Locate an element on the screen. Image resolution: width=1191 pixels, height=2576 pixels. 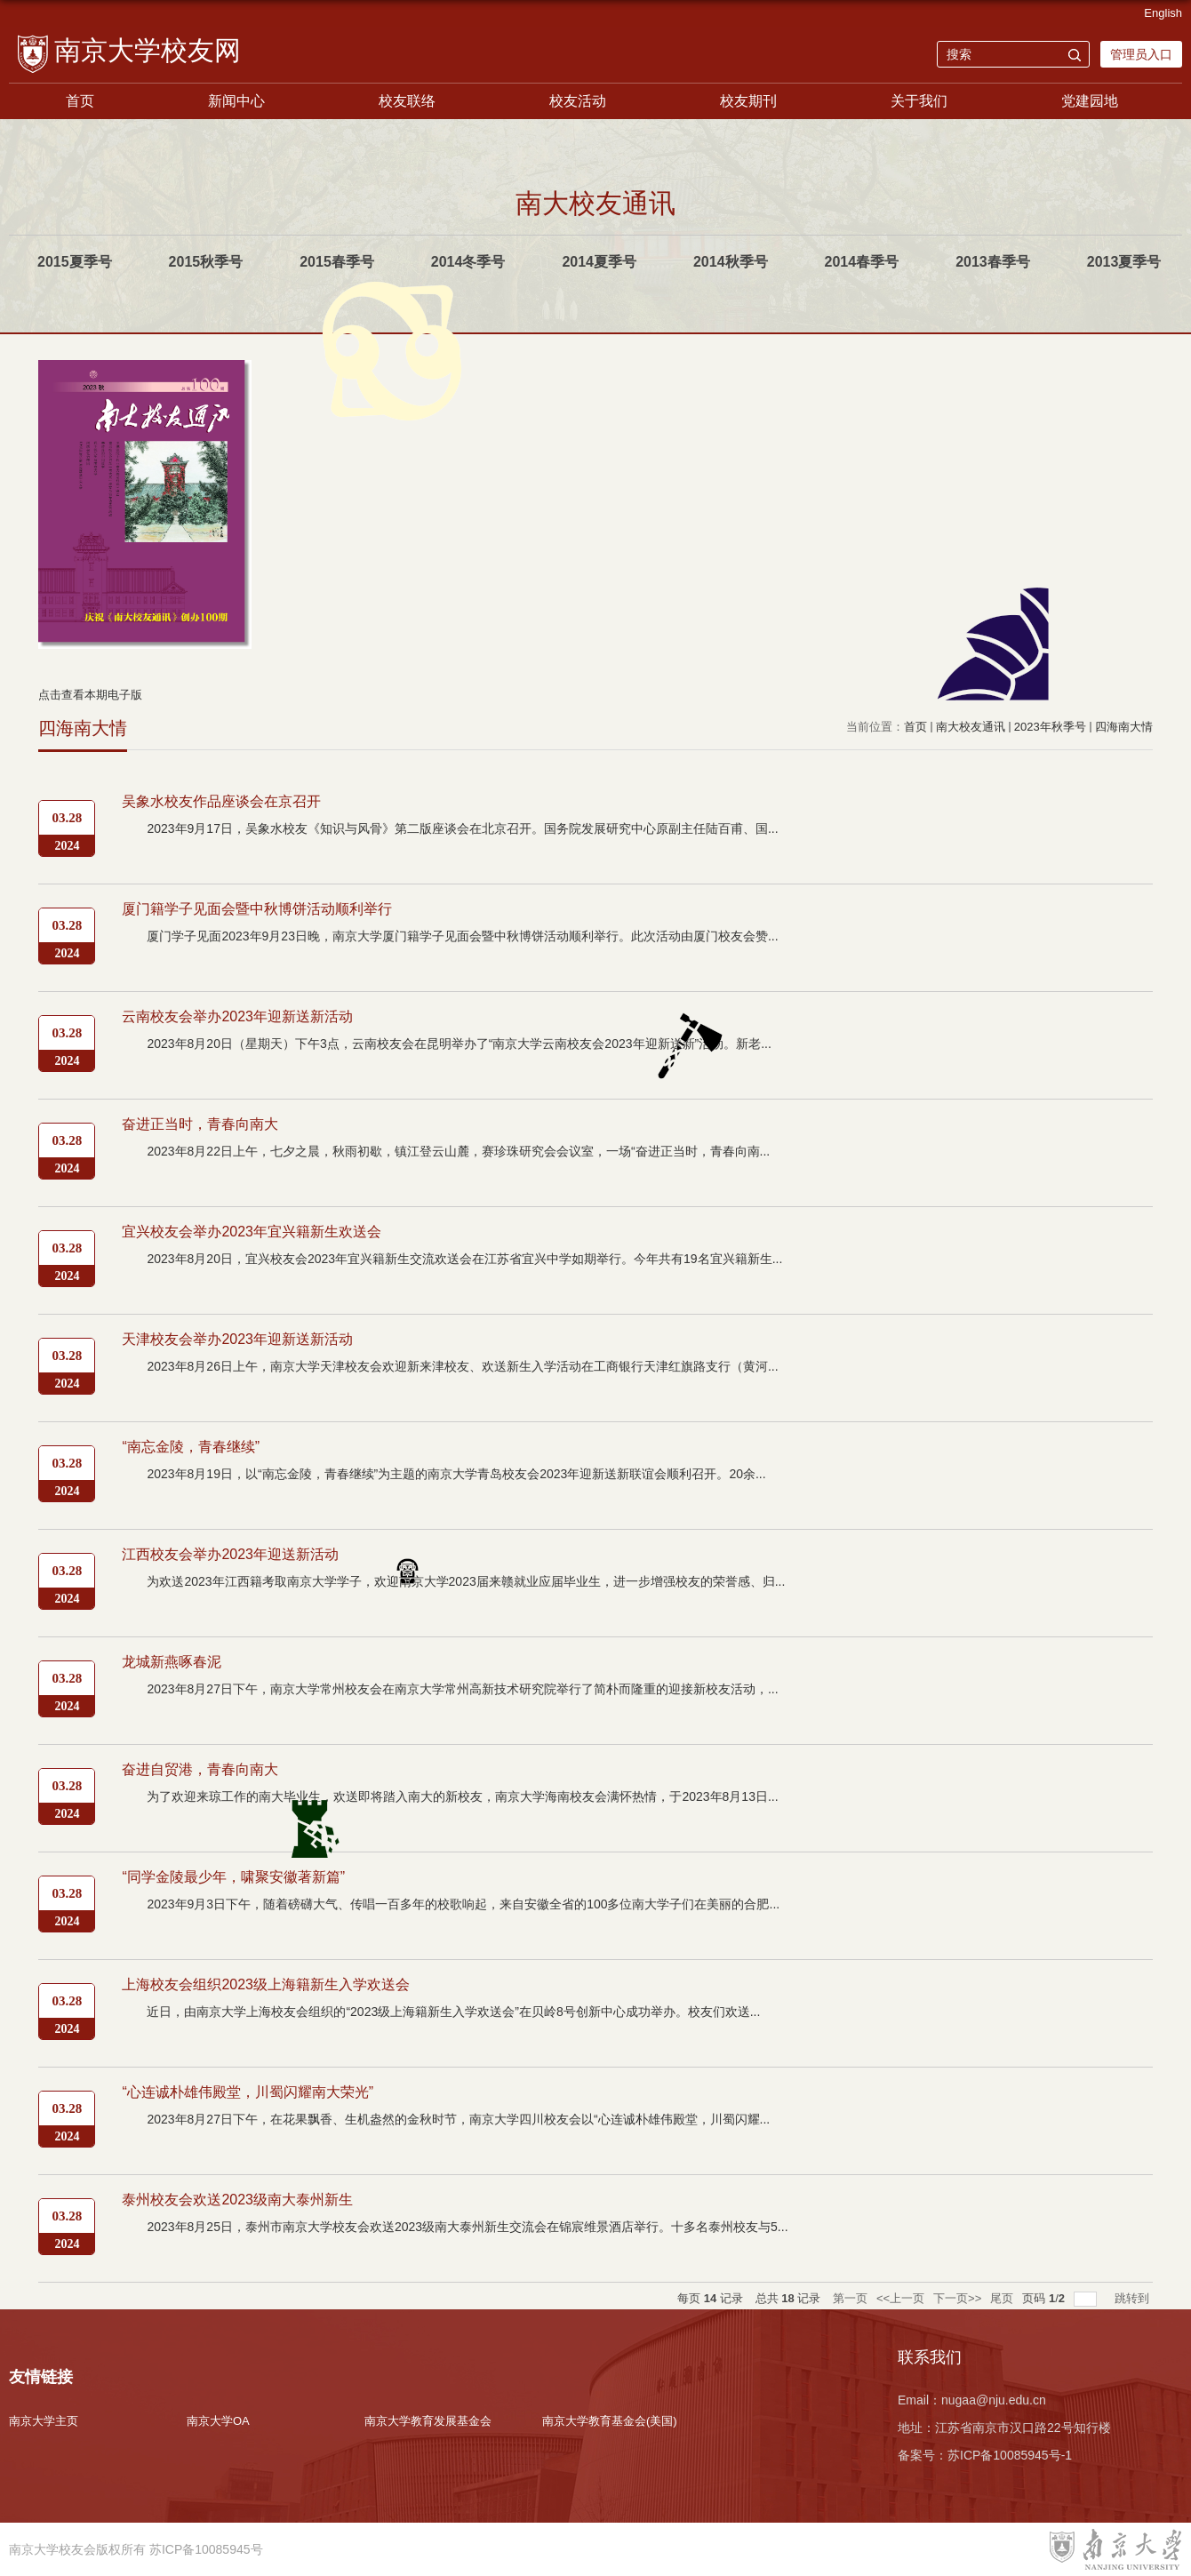
select tomahawk weapon or tool is located at coordinates (690, 1045).